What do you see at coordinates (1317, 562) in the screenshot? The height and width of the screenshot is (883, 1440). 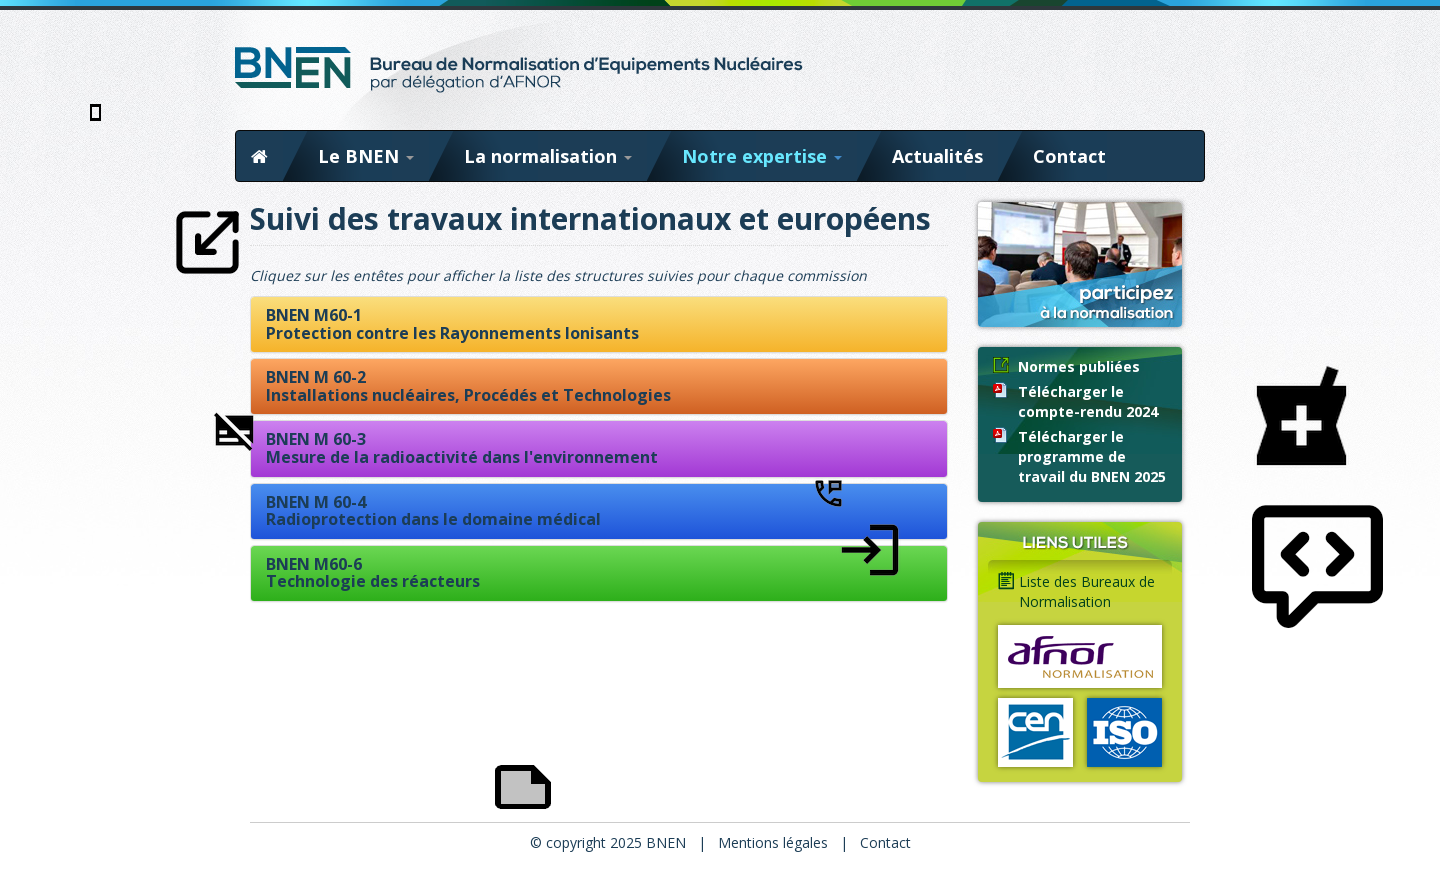 I see `open code review comments` at bounding box center [1317, 562].